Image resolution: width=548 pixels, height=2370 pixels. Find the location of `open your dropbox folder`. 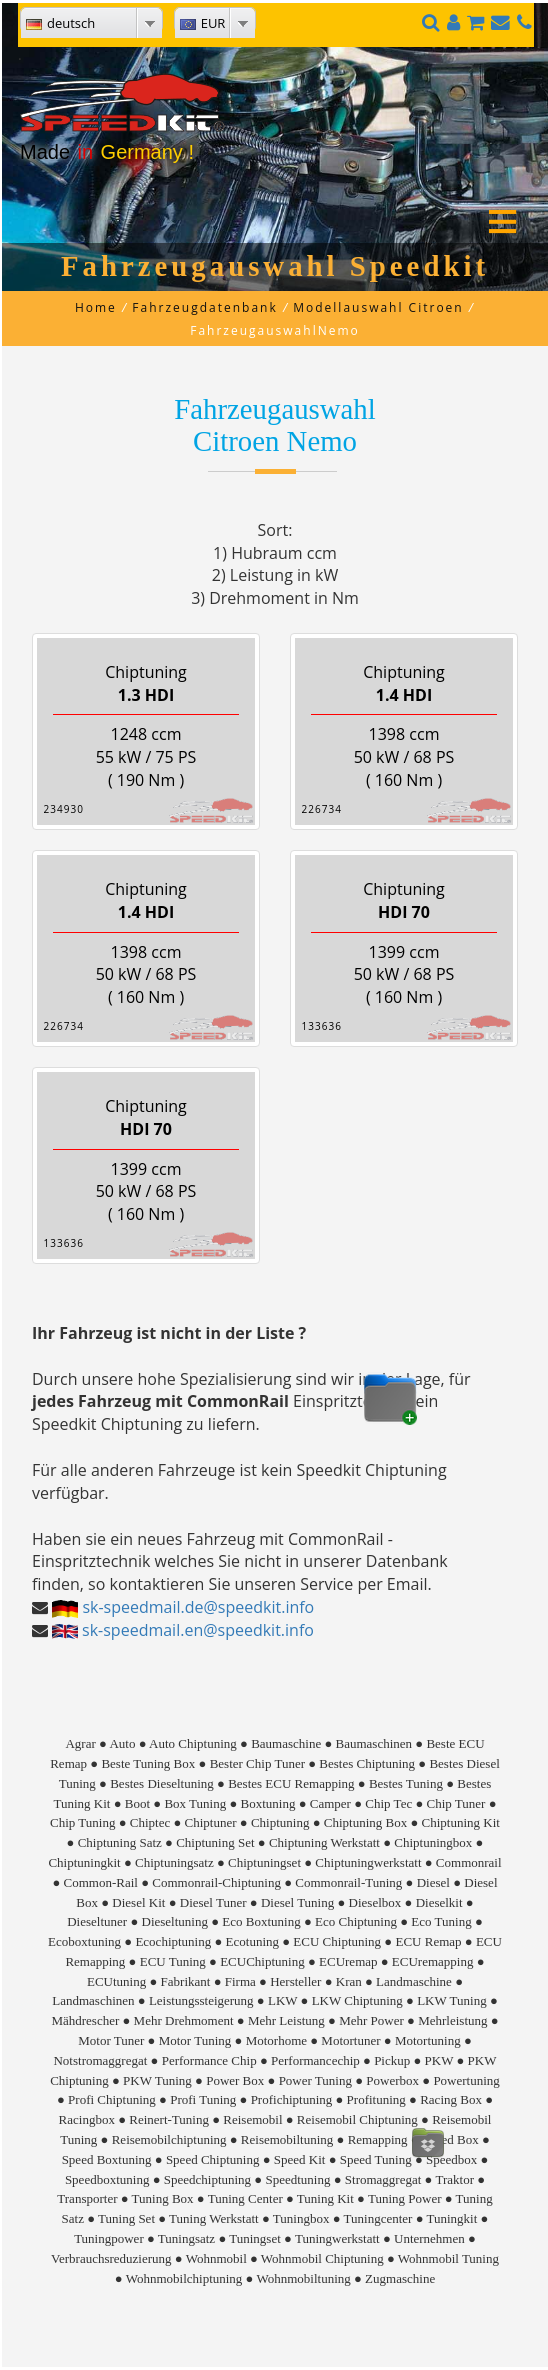

open your dropbox folder is located at coordinates (428, 2142).